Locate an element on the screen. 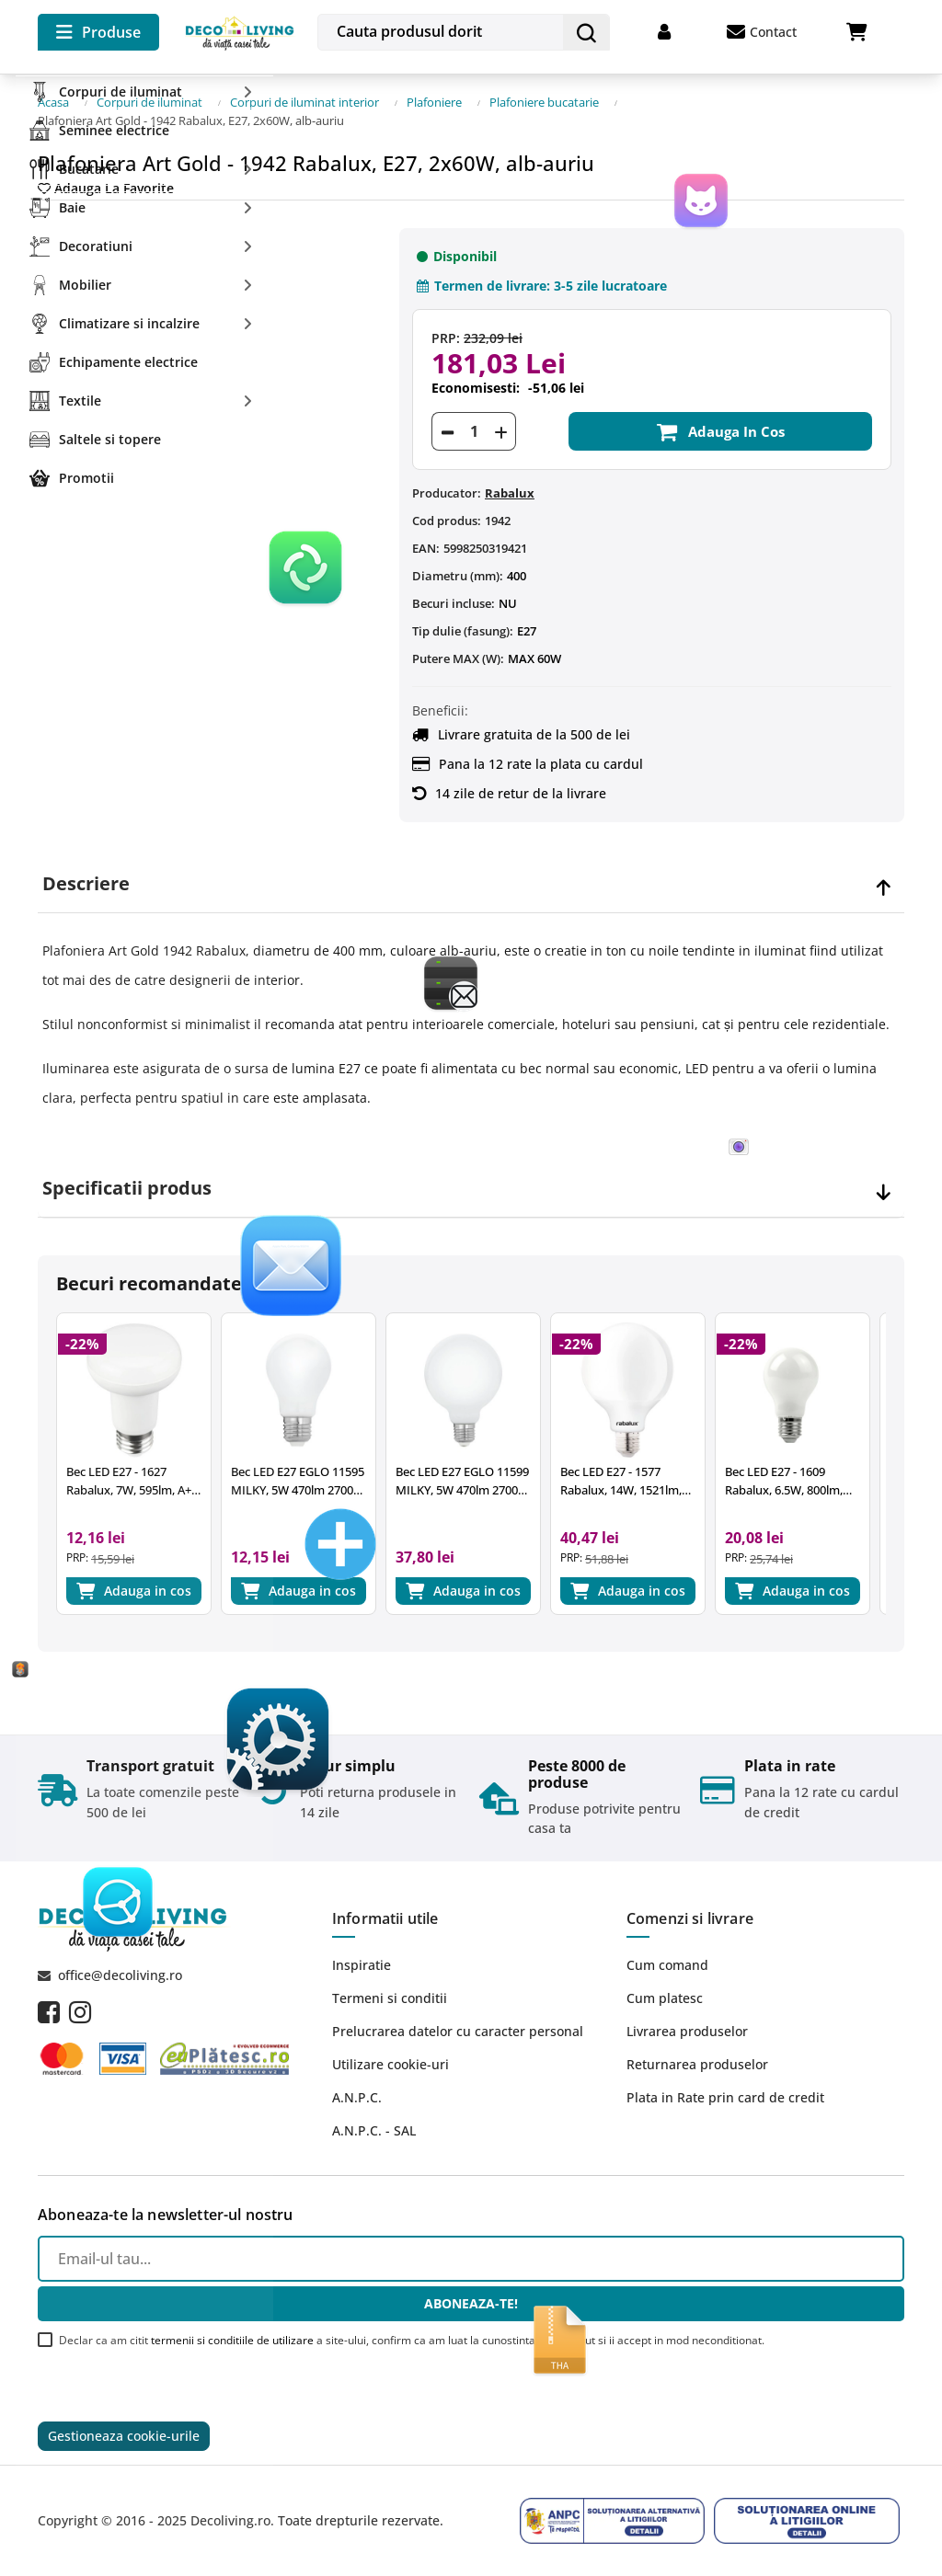 This screenshot has width=942, height=2576. open Element messaging app is located at coordinates (305, 567).